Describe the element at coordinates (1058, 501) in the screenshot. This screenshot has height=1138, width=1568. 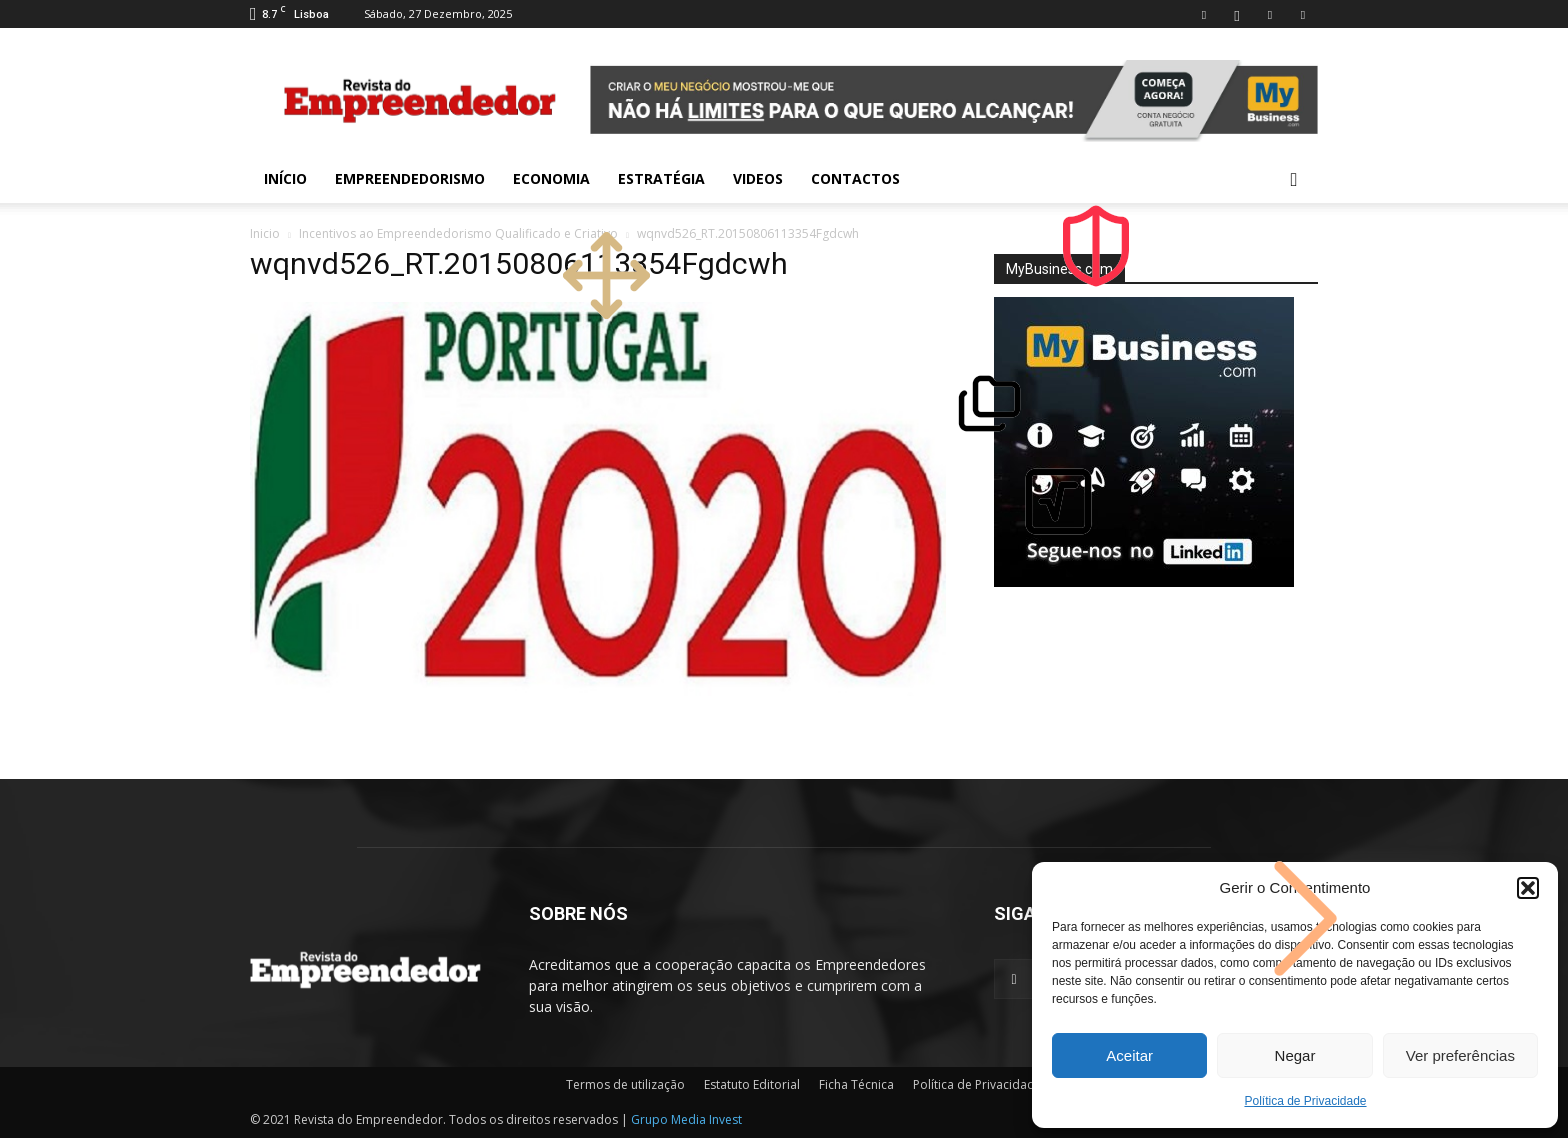
I see `access square root calculator function` at that location.